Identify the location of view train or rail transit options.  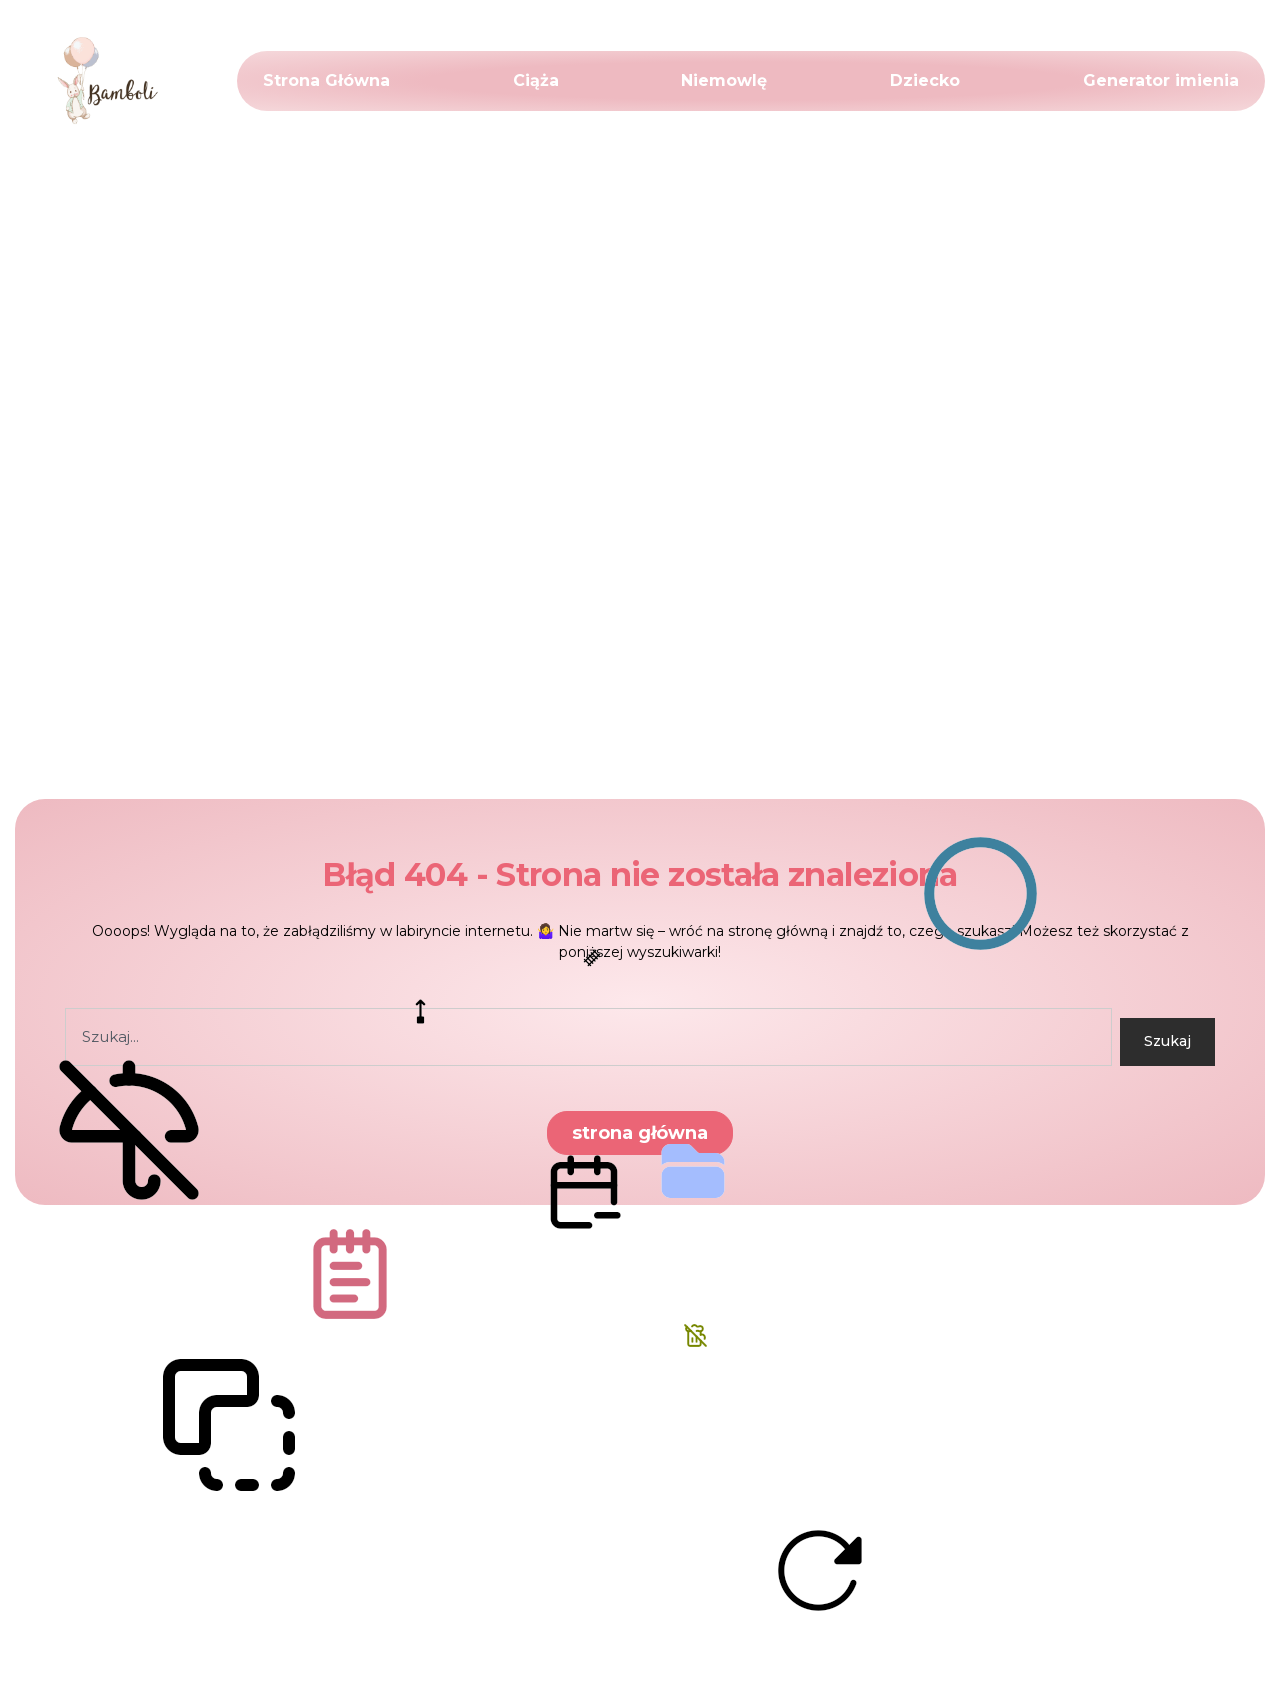
(592, 958).